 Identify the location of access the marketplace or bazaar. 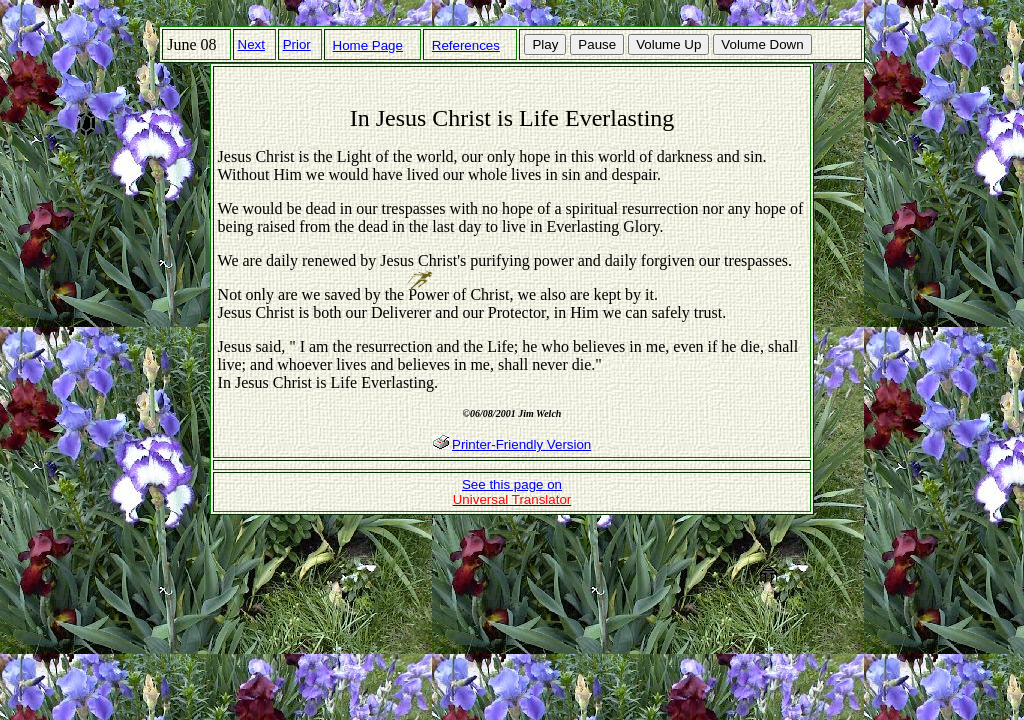
(768, 573).